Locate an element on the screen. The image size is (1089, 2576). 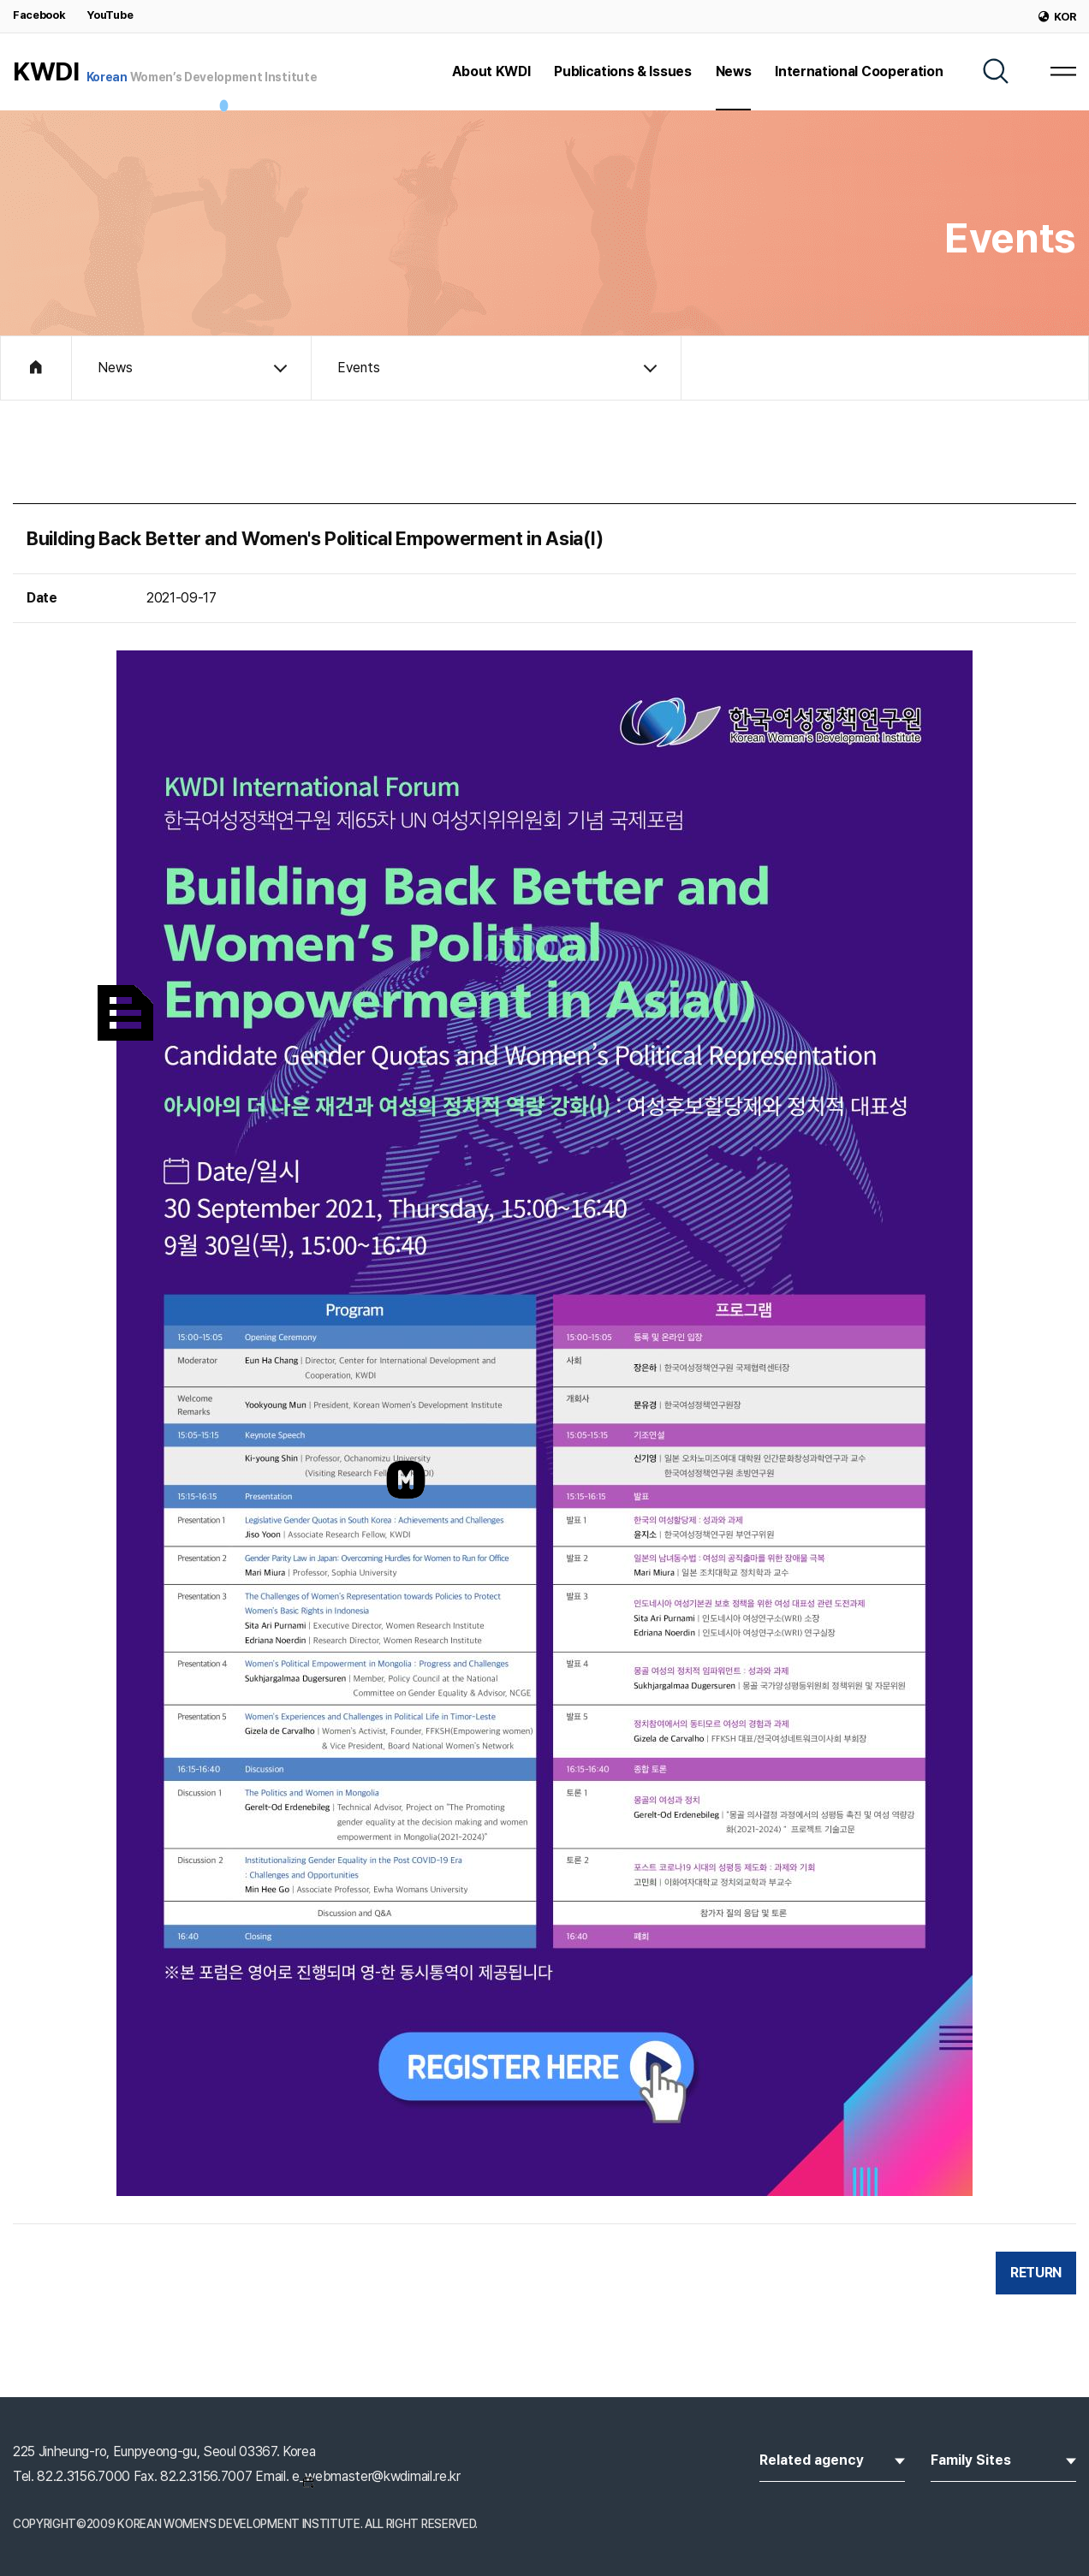
indicates a filled or selected state is located at coordinates (223, 105).